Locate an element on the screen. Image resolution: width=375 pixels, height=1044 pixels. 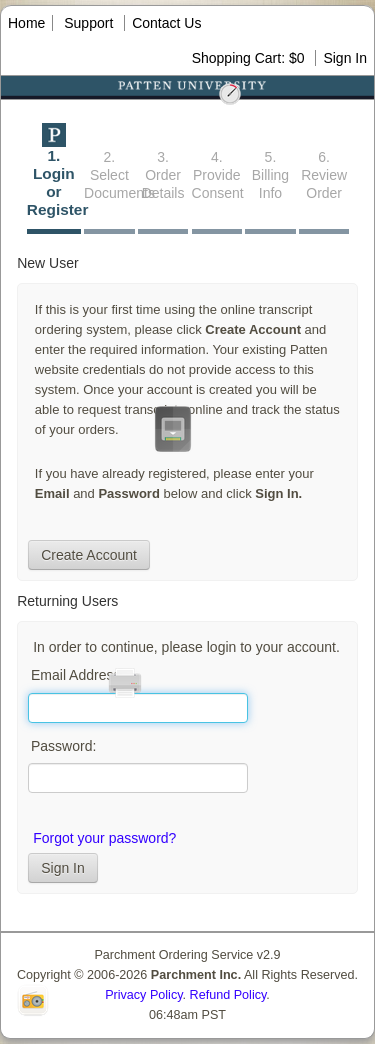
sega master system ROM file is located at coordinates (173, 429).